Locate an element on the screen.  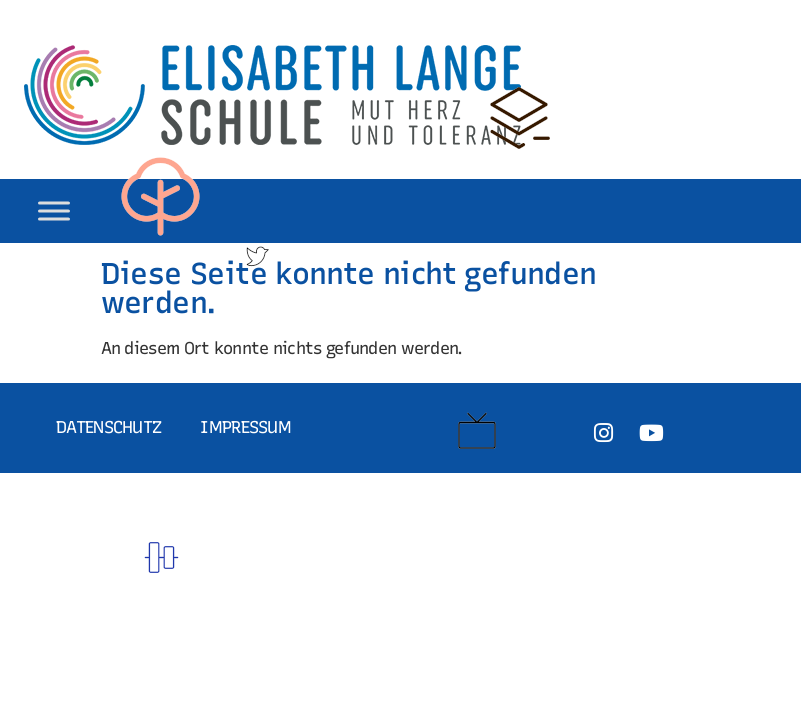
access tv or video streaming content is located at coordinates (477, 433).